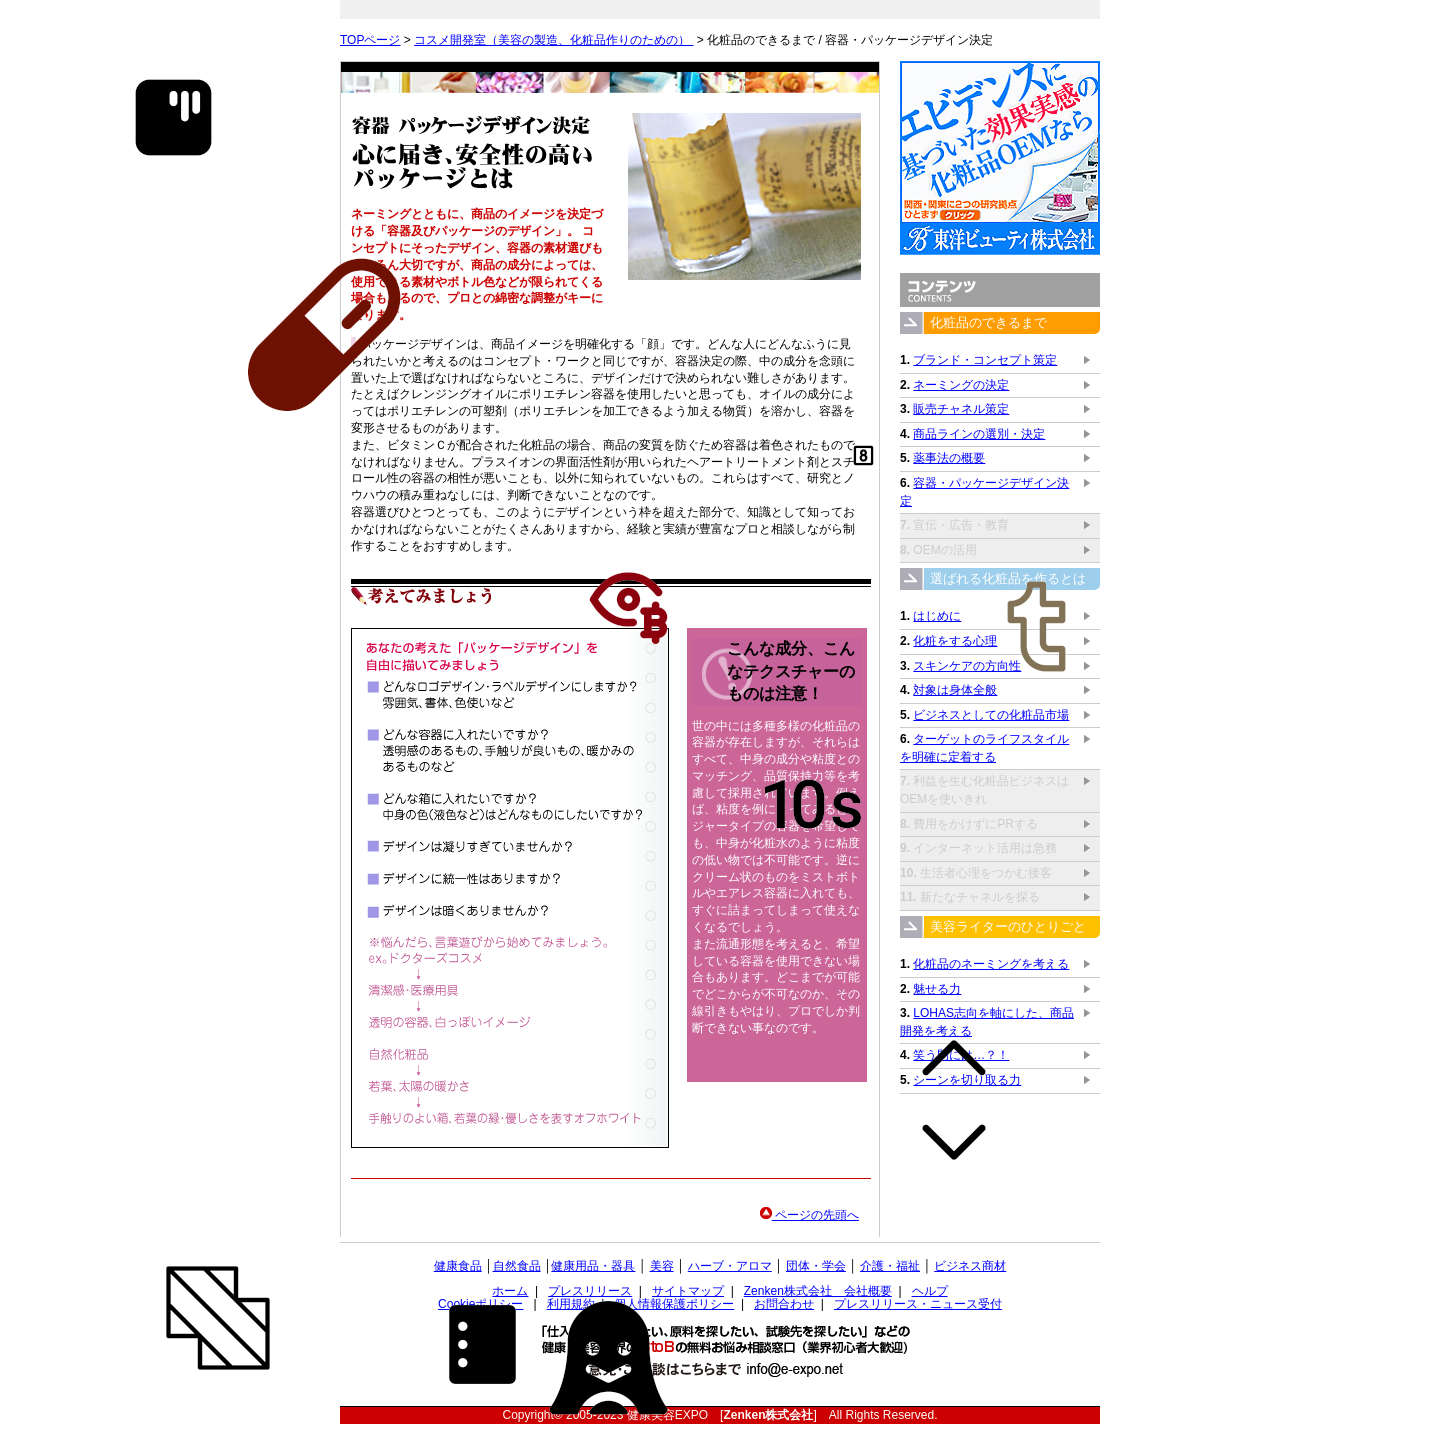 The width and height of the screenshot is (1440, 1444). Describe the element at coordinates (173, 117) in the screenshot. I see `align content to top-right corner` at that location.